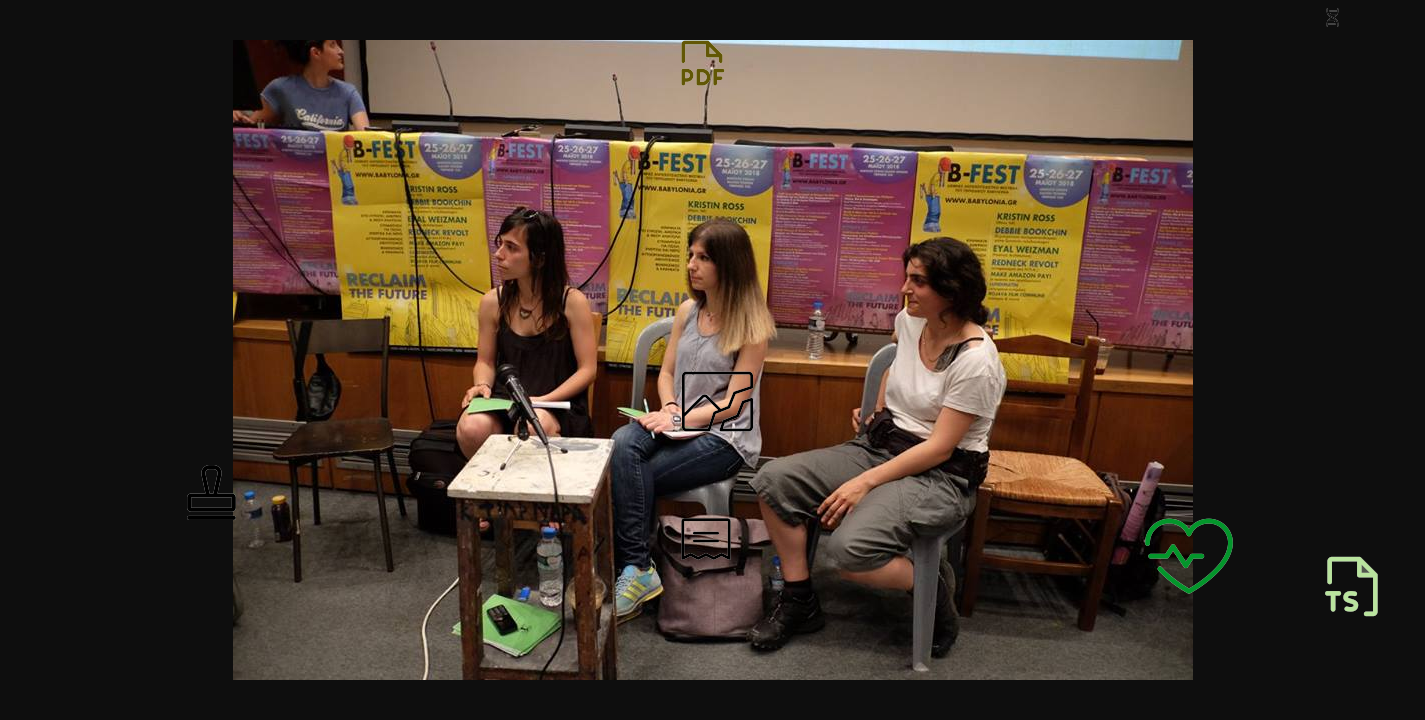  Describe the element at coordinates (702, 65) in the screenshot. I see `view or open a PDF document` at that location.